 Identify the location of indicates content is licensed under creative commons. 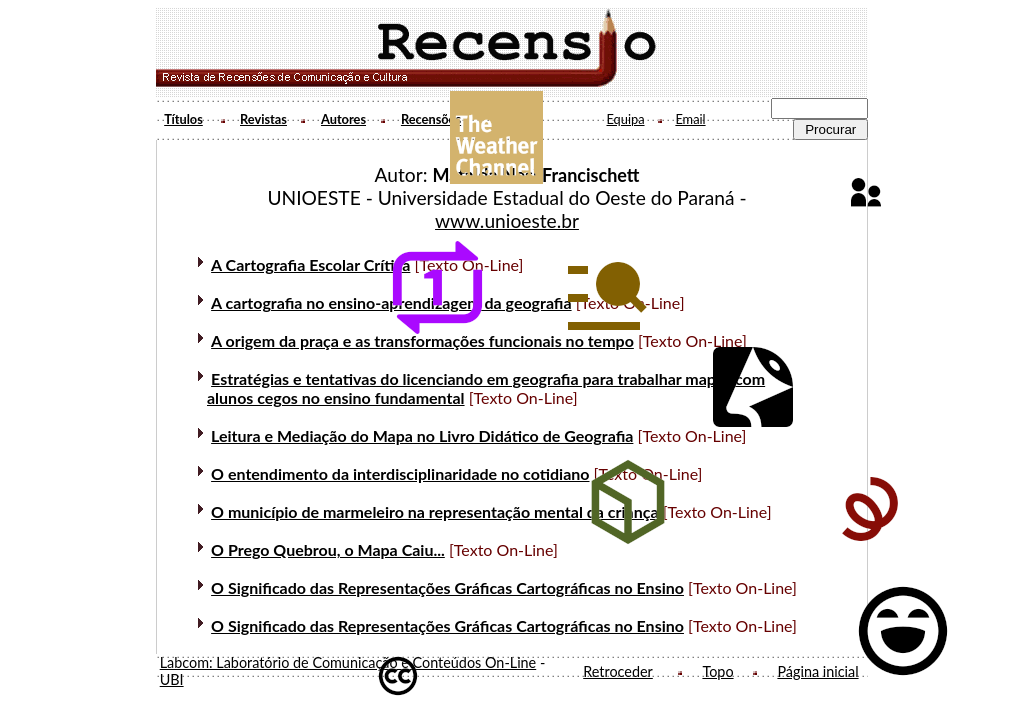
(398, 676).